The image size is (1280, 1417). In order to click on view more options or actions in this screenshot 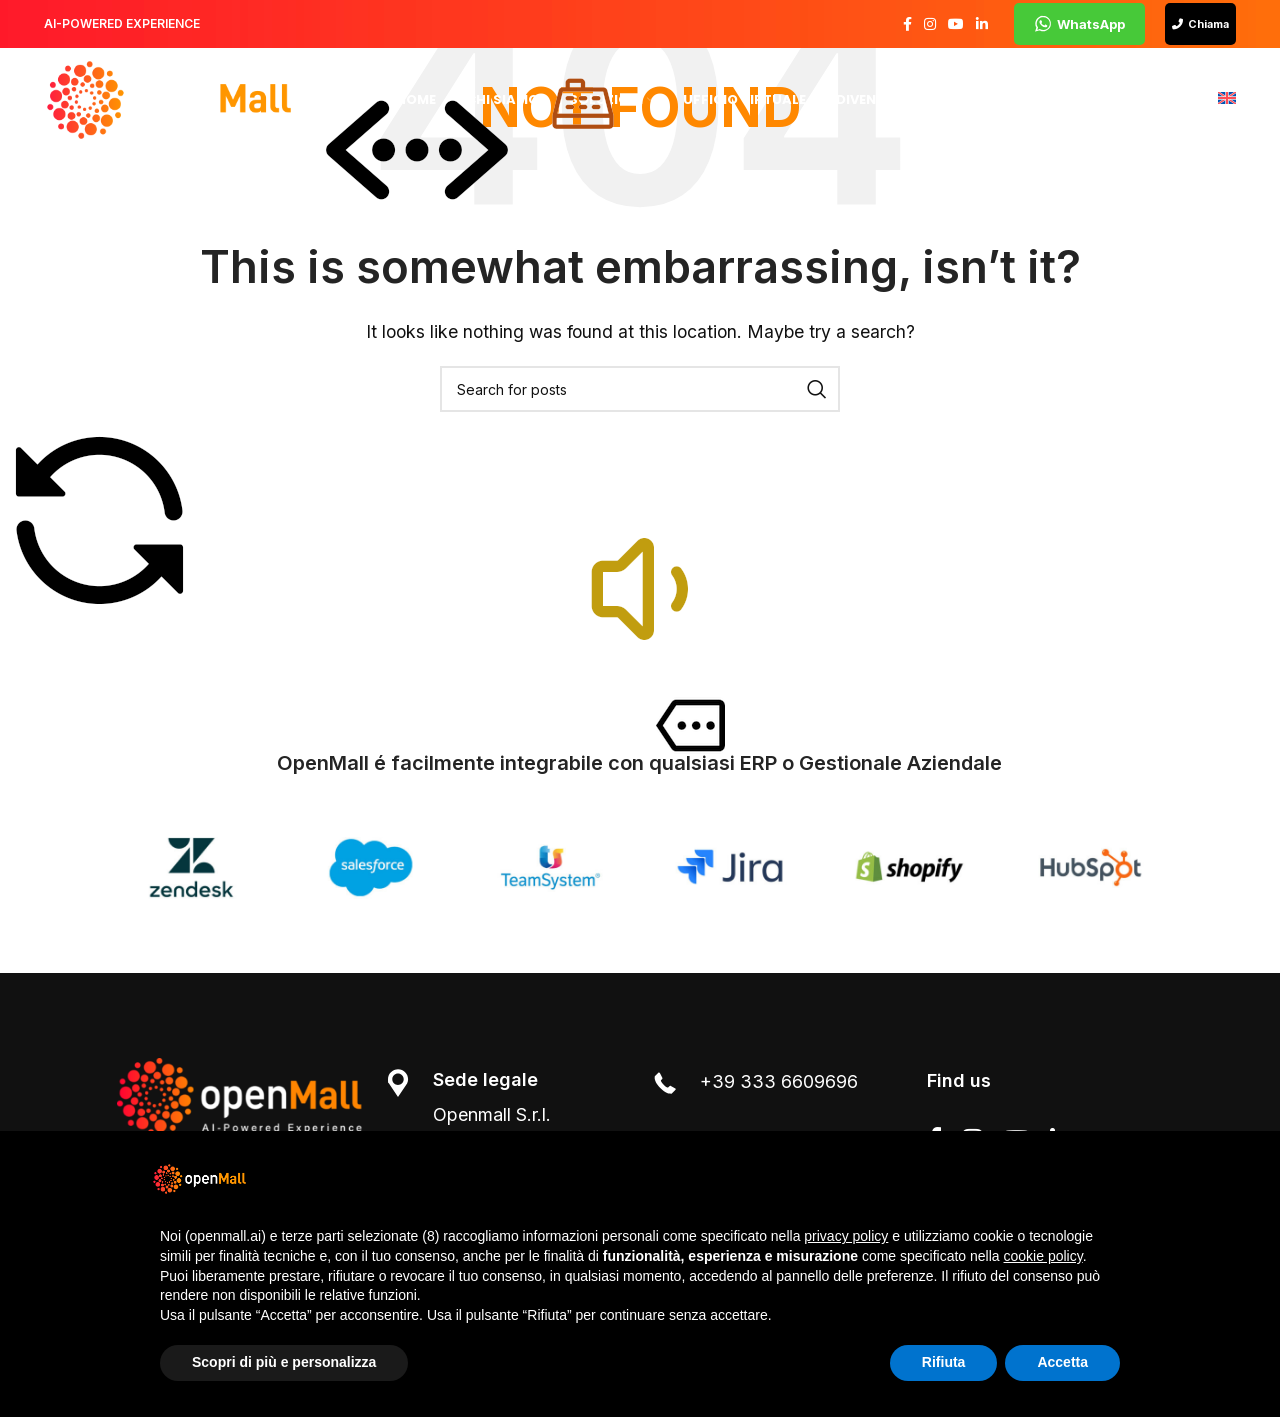, I will do `click(690, 725)`.